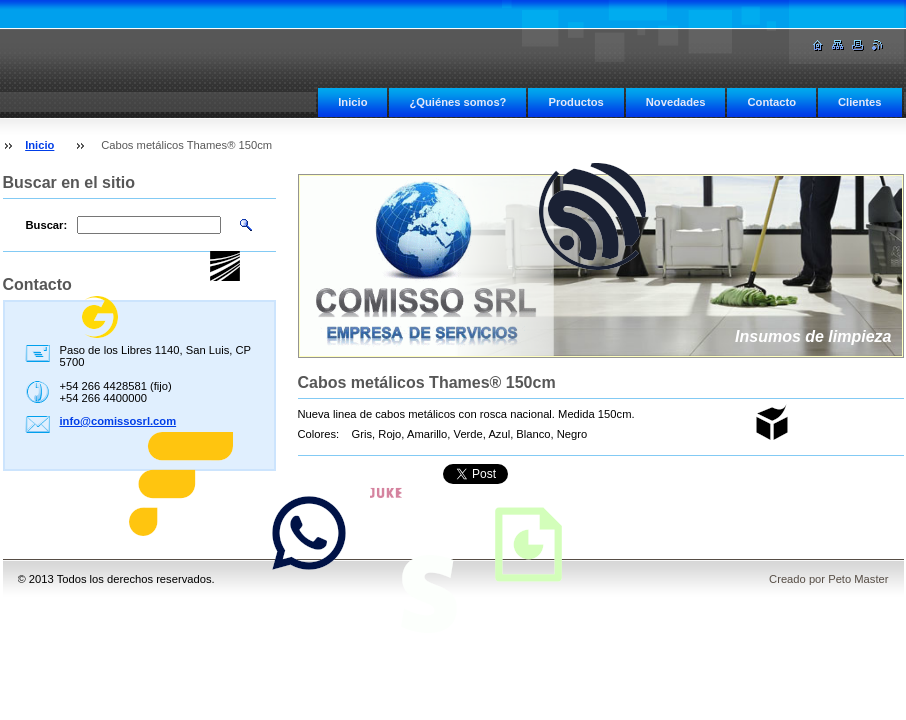 The height and width of the screenshot is (720, 906). I want to click on stripe payment integration, so click(429, 594).